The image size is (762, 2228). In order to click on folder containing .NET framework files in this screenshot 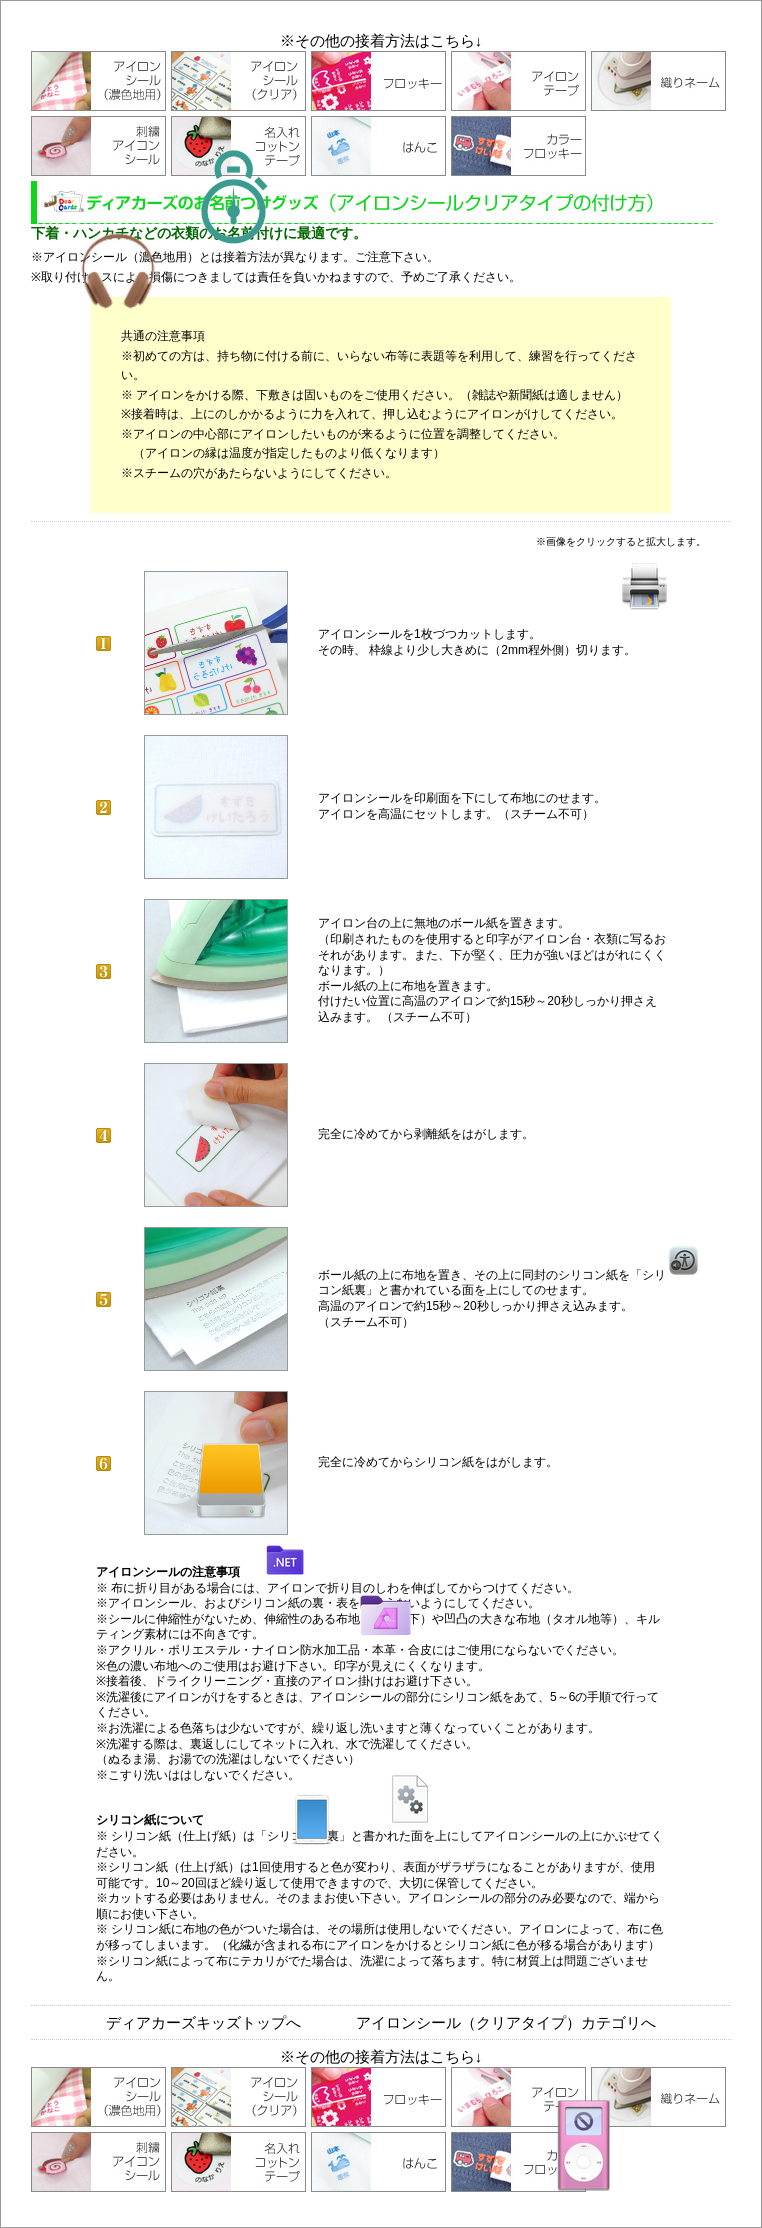, I will do `click(285, 1561)`.